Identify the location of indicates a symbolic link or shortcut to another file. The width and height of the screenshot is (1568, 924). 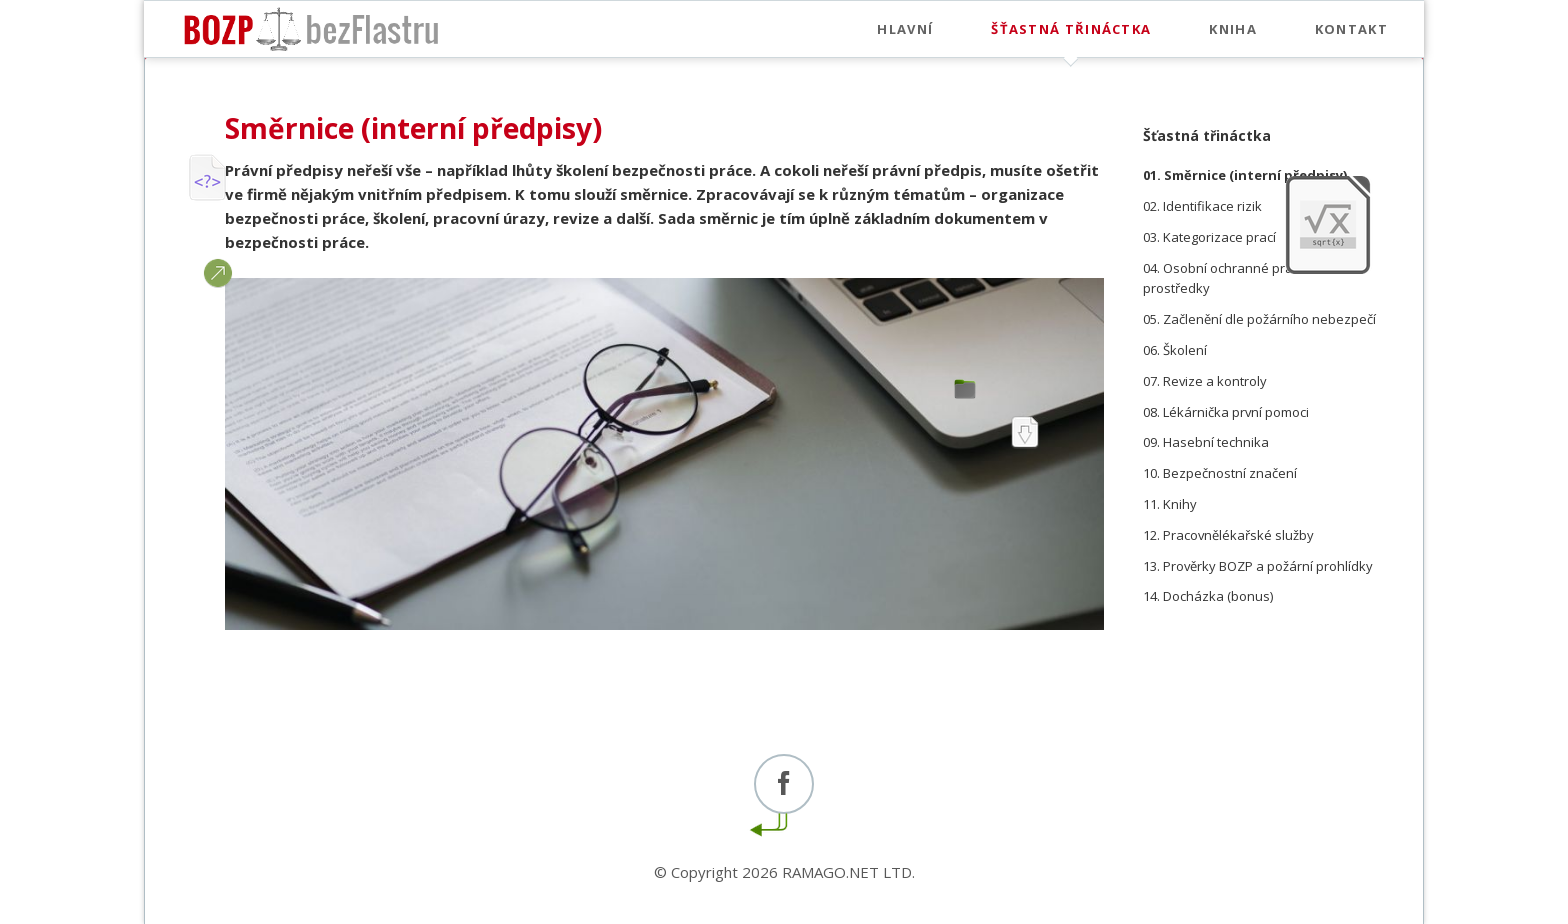
(218, 273).